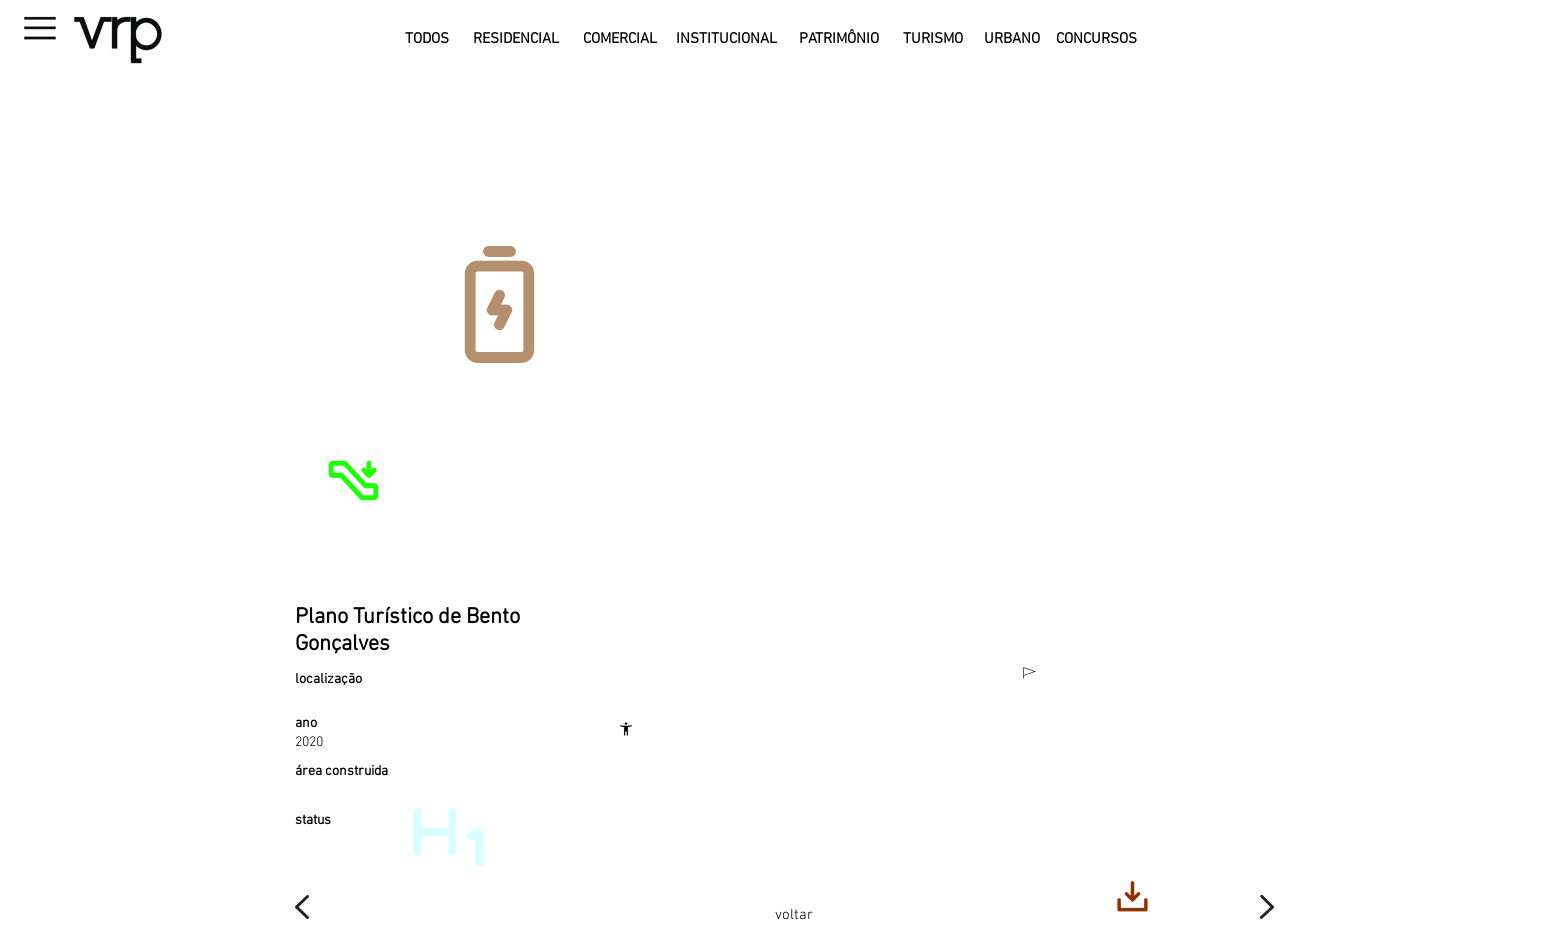  What do you see at coordinates (447, 836) in the screenshot?
I see `format text as heading level 1` at bounding box center [447, 836].